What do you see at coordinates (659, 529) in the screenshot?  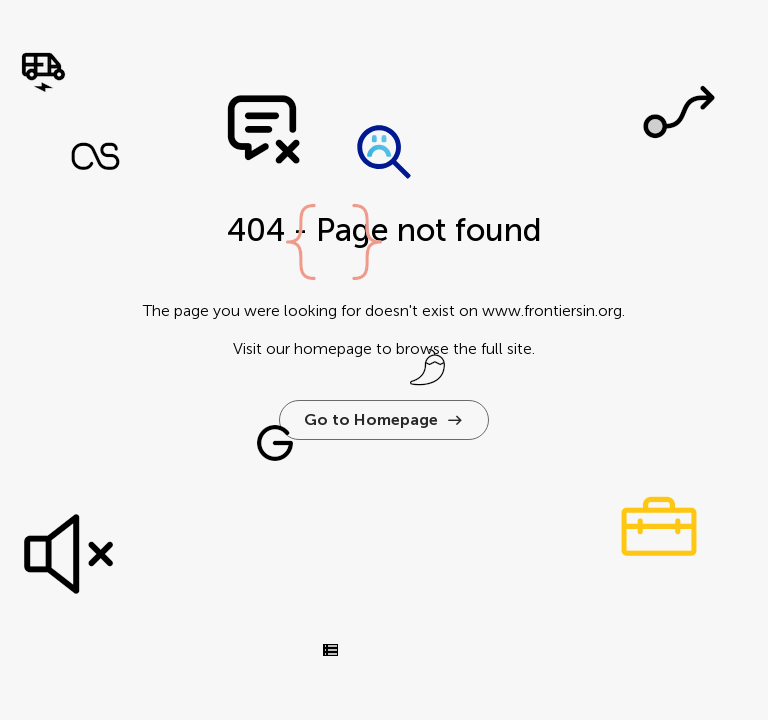 I see `access tools and utilities` at bounding box center [659, 529].